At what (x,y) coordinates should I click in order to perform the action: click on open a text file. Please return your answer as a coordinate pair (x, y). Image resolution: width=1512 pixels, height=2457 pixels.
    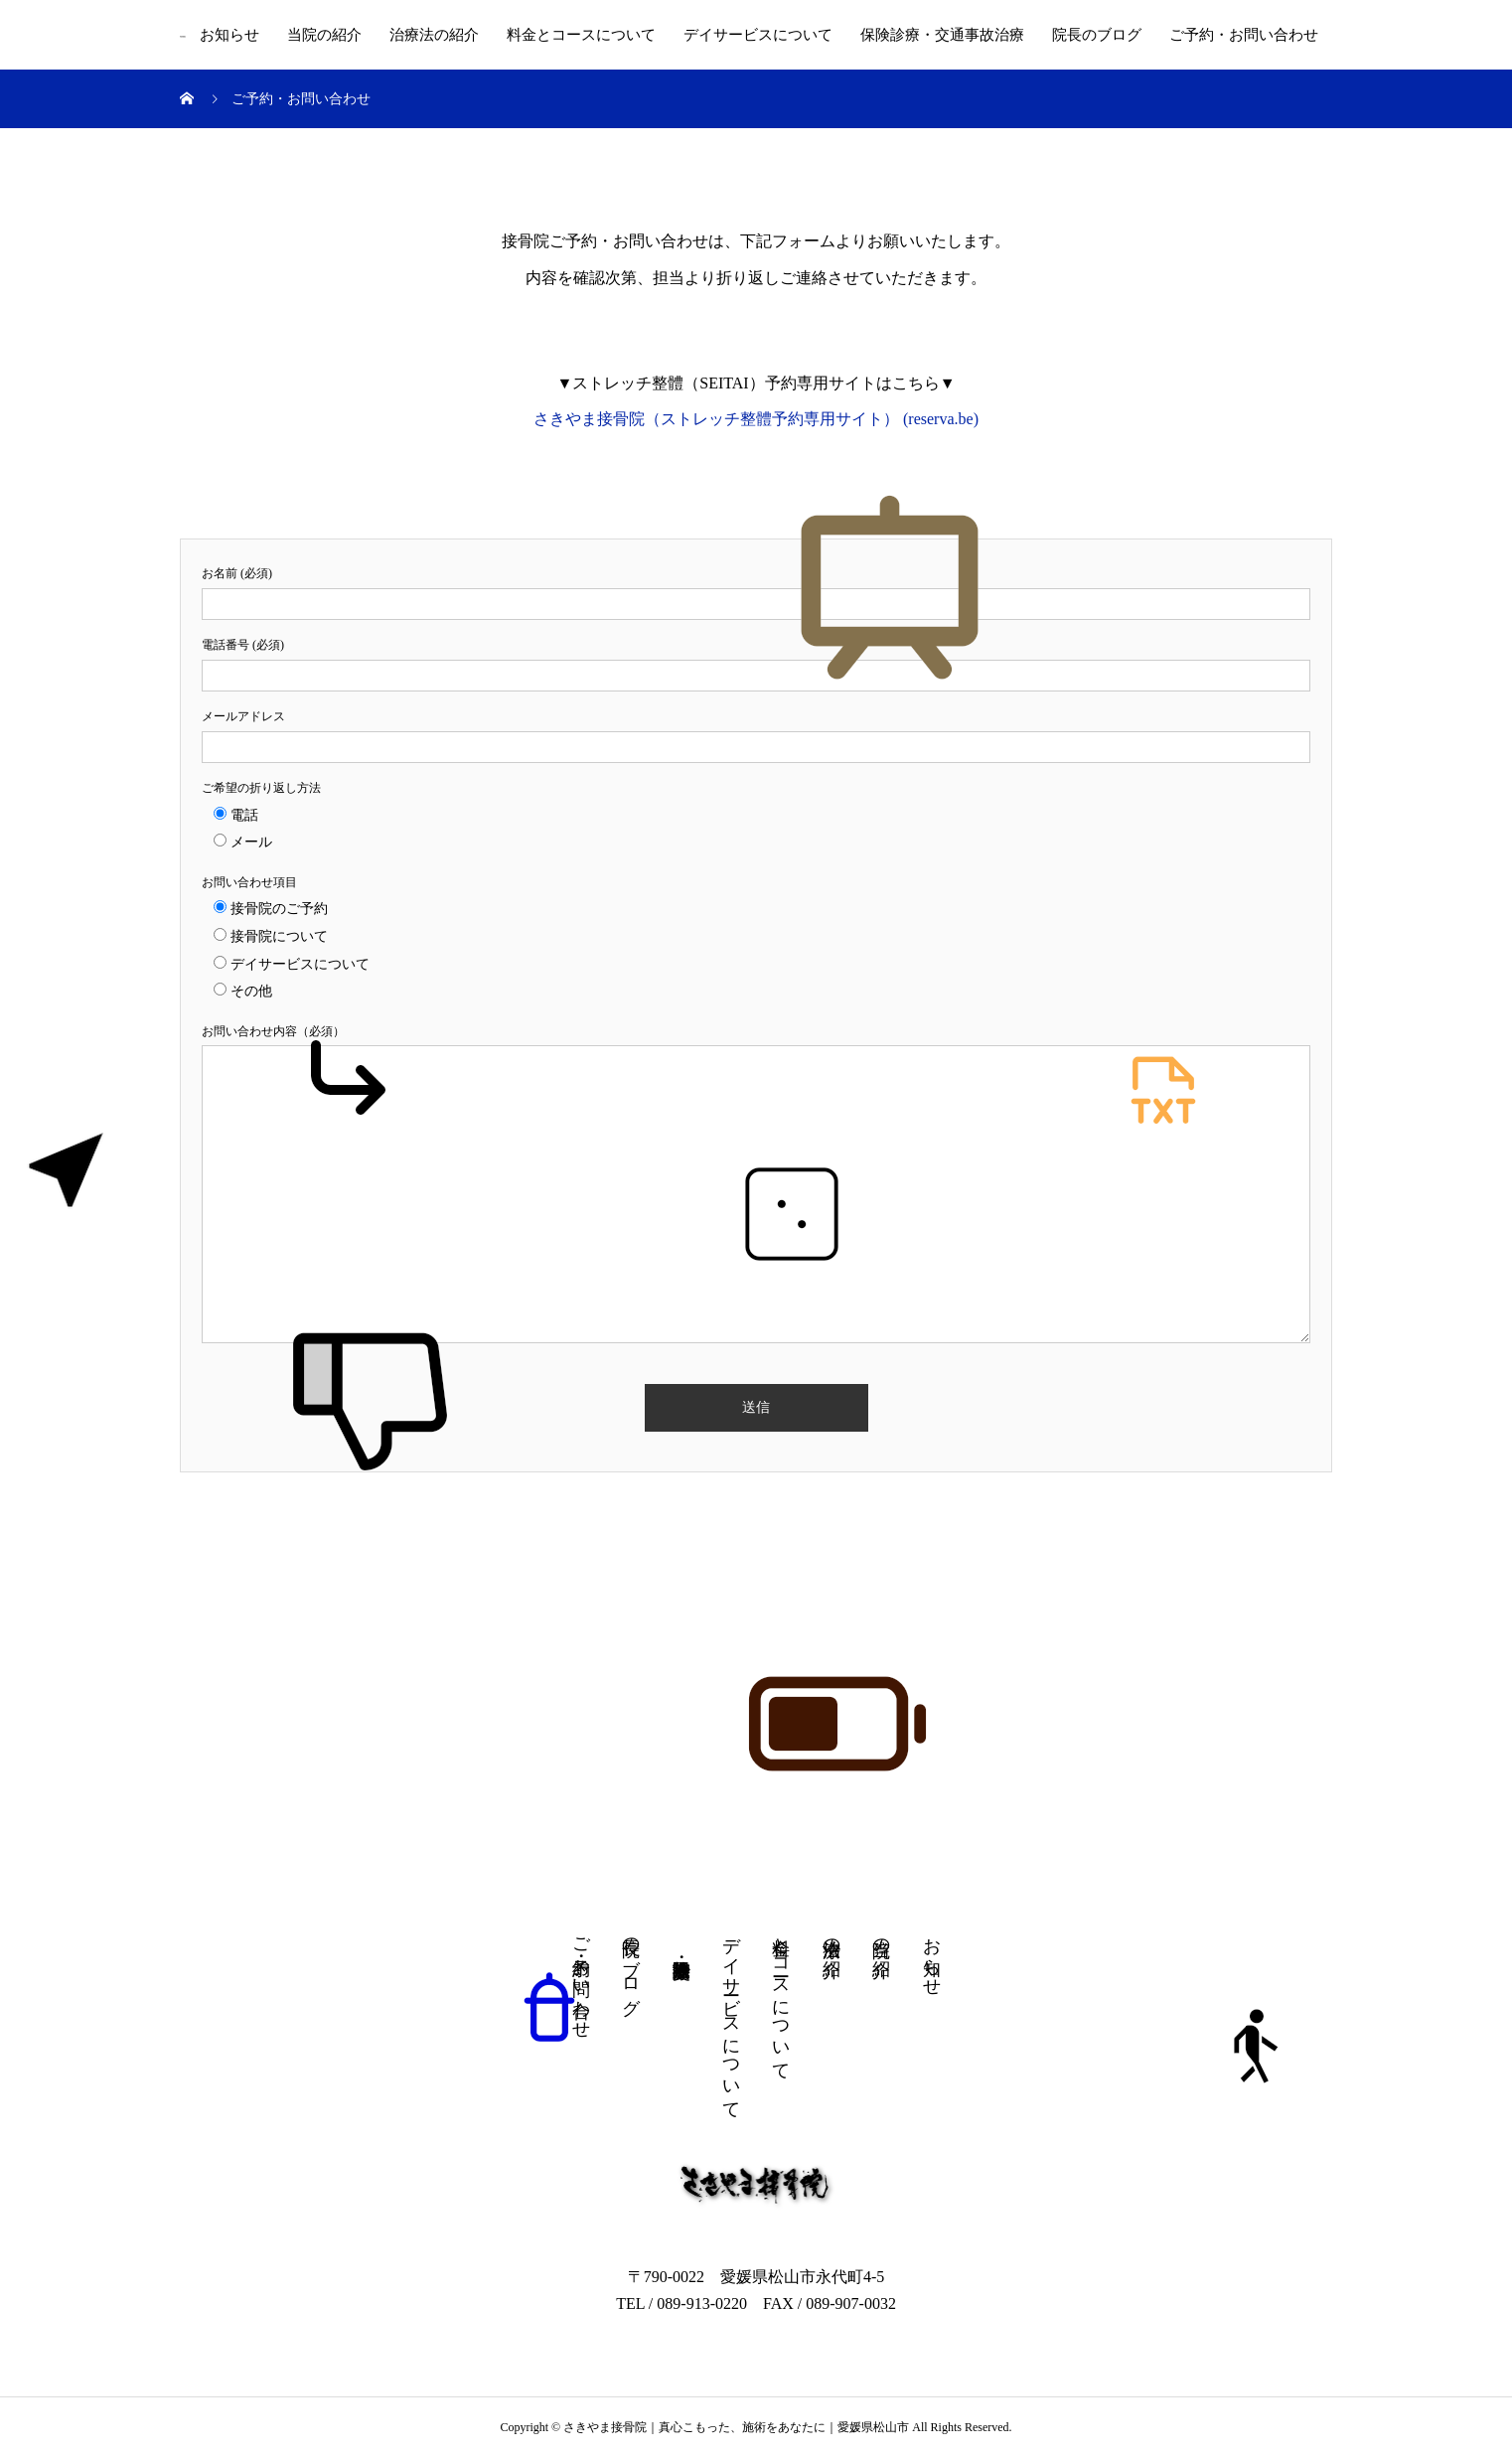
    Looking at the image, I should click on (1163, 1093).